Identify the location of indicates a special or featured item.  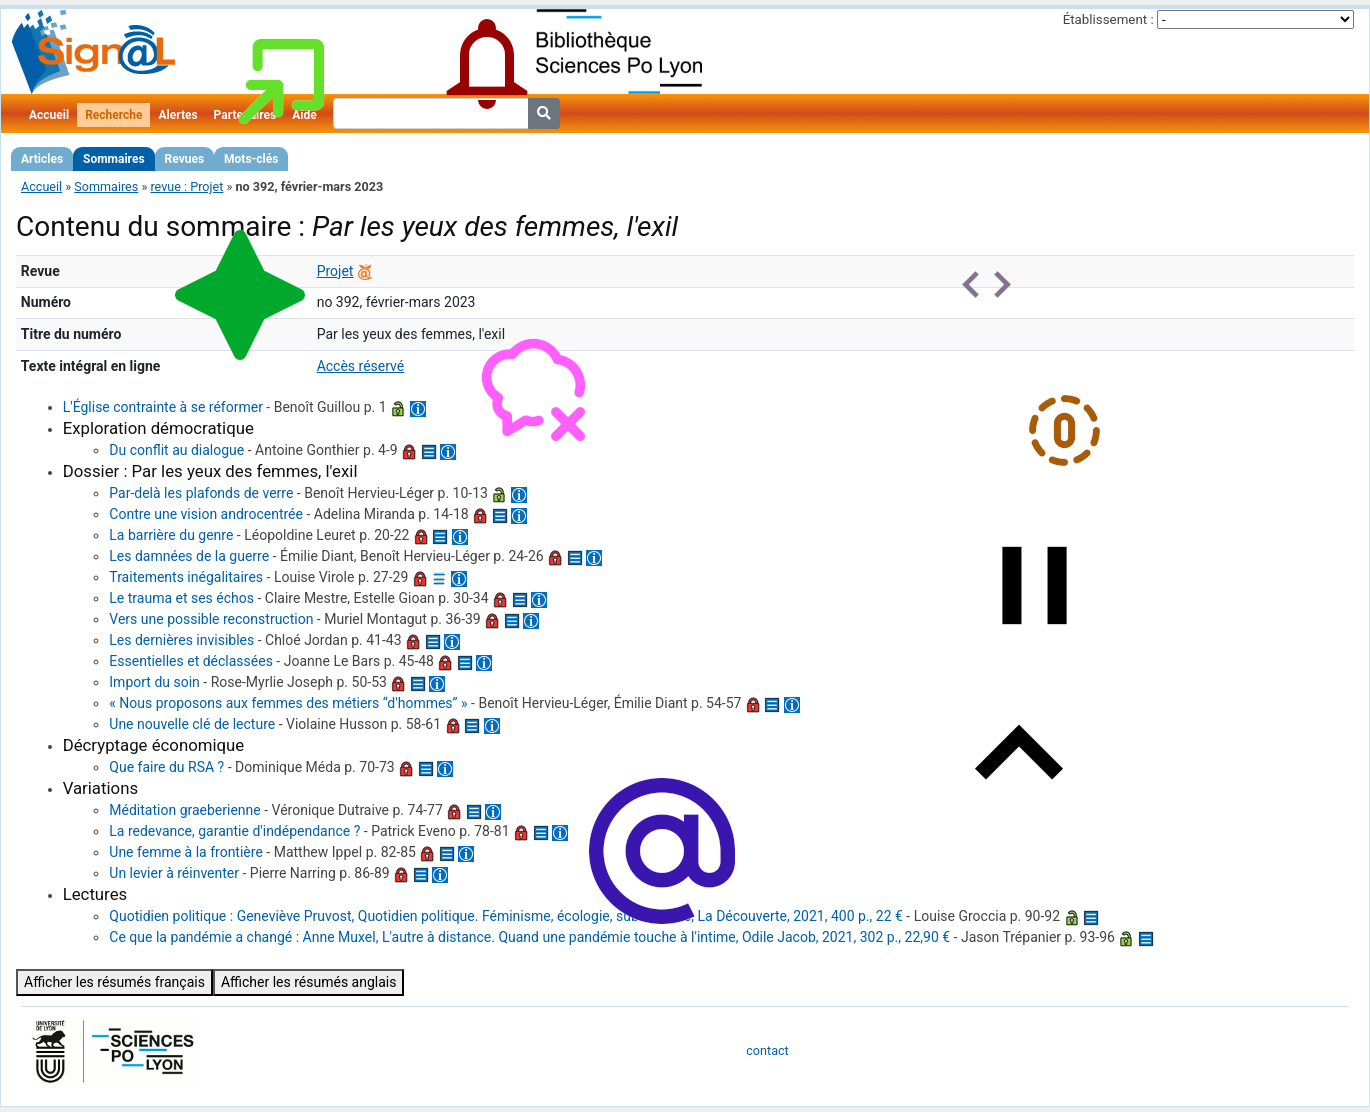
(240, 295).